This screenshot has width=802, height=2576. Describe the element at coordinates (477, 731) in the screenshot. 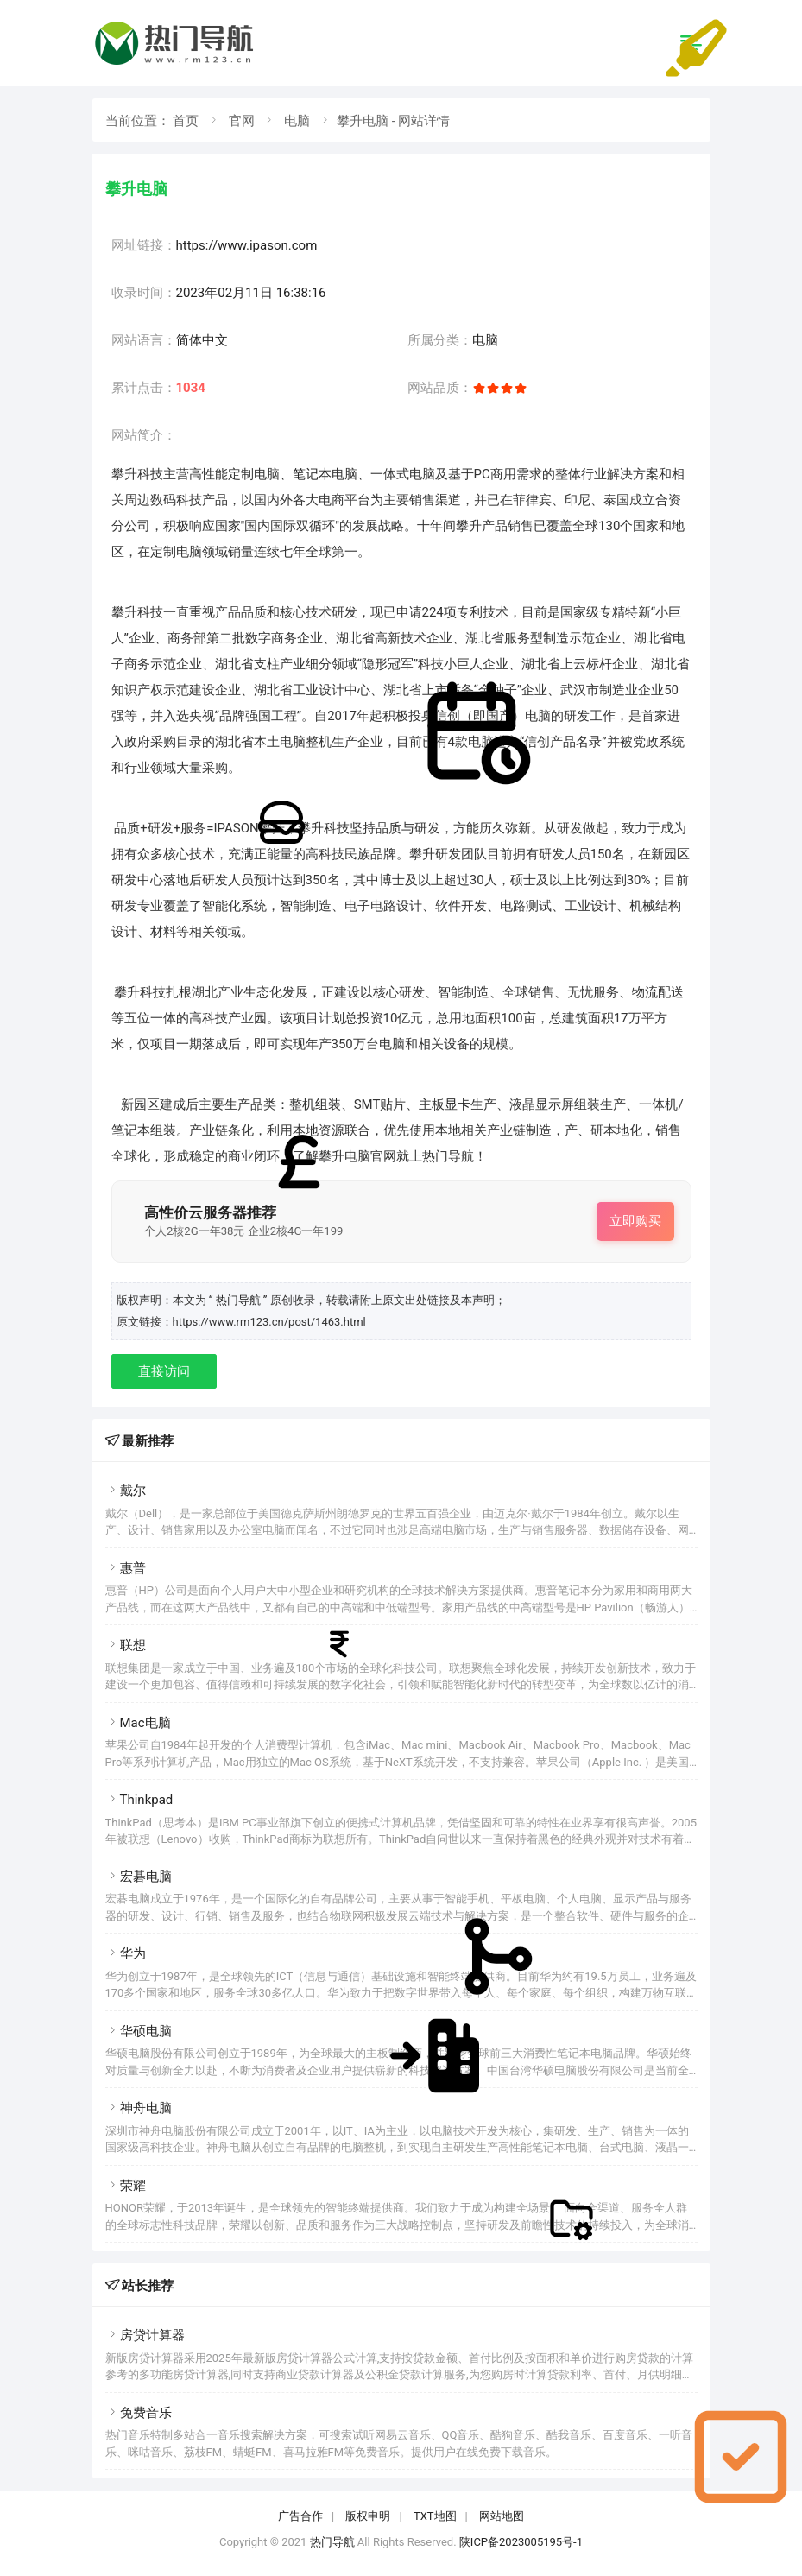

I see `view scheduled events with time details` at that location.